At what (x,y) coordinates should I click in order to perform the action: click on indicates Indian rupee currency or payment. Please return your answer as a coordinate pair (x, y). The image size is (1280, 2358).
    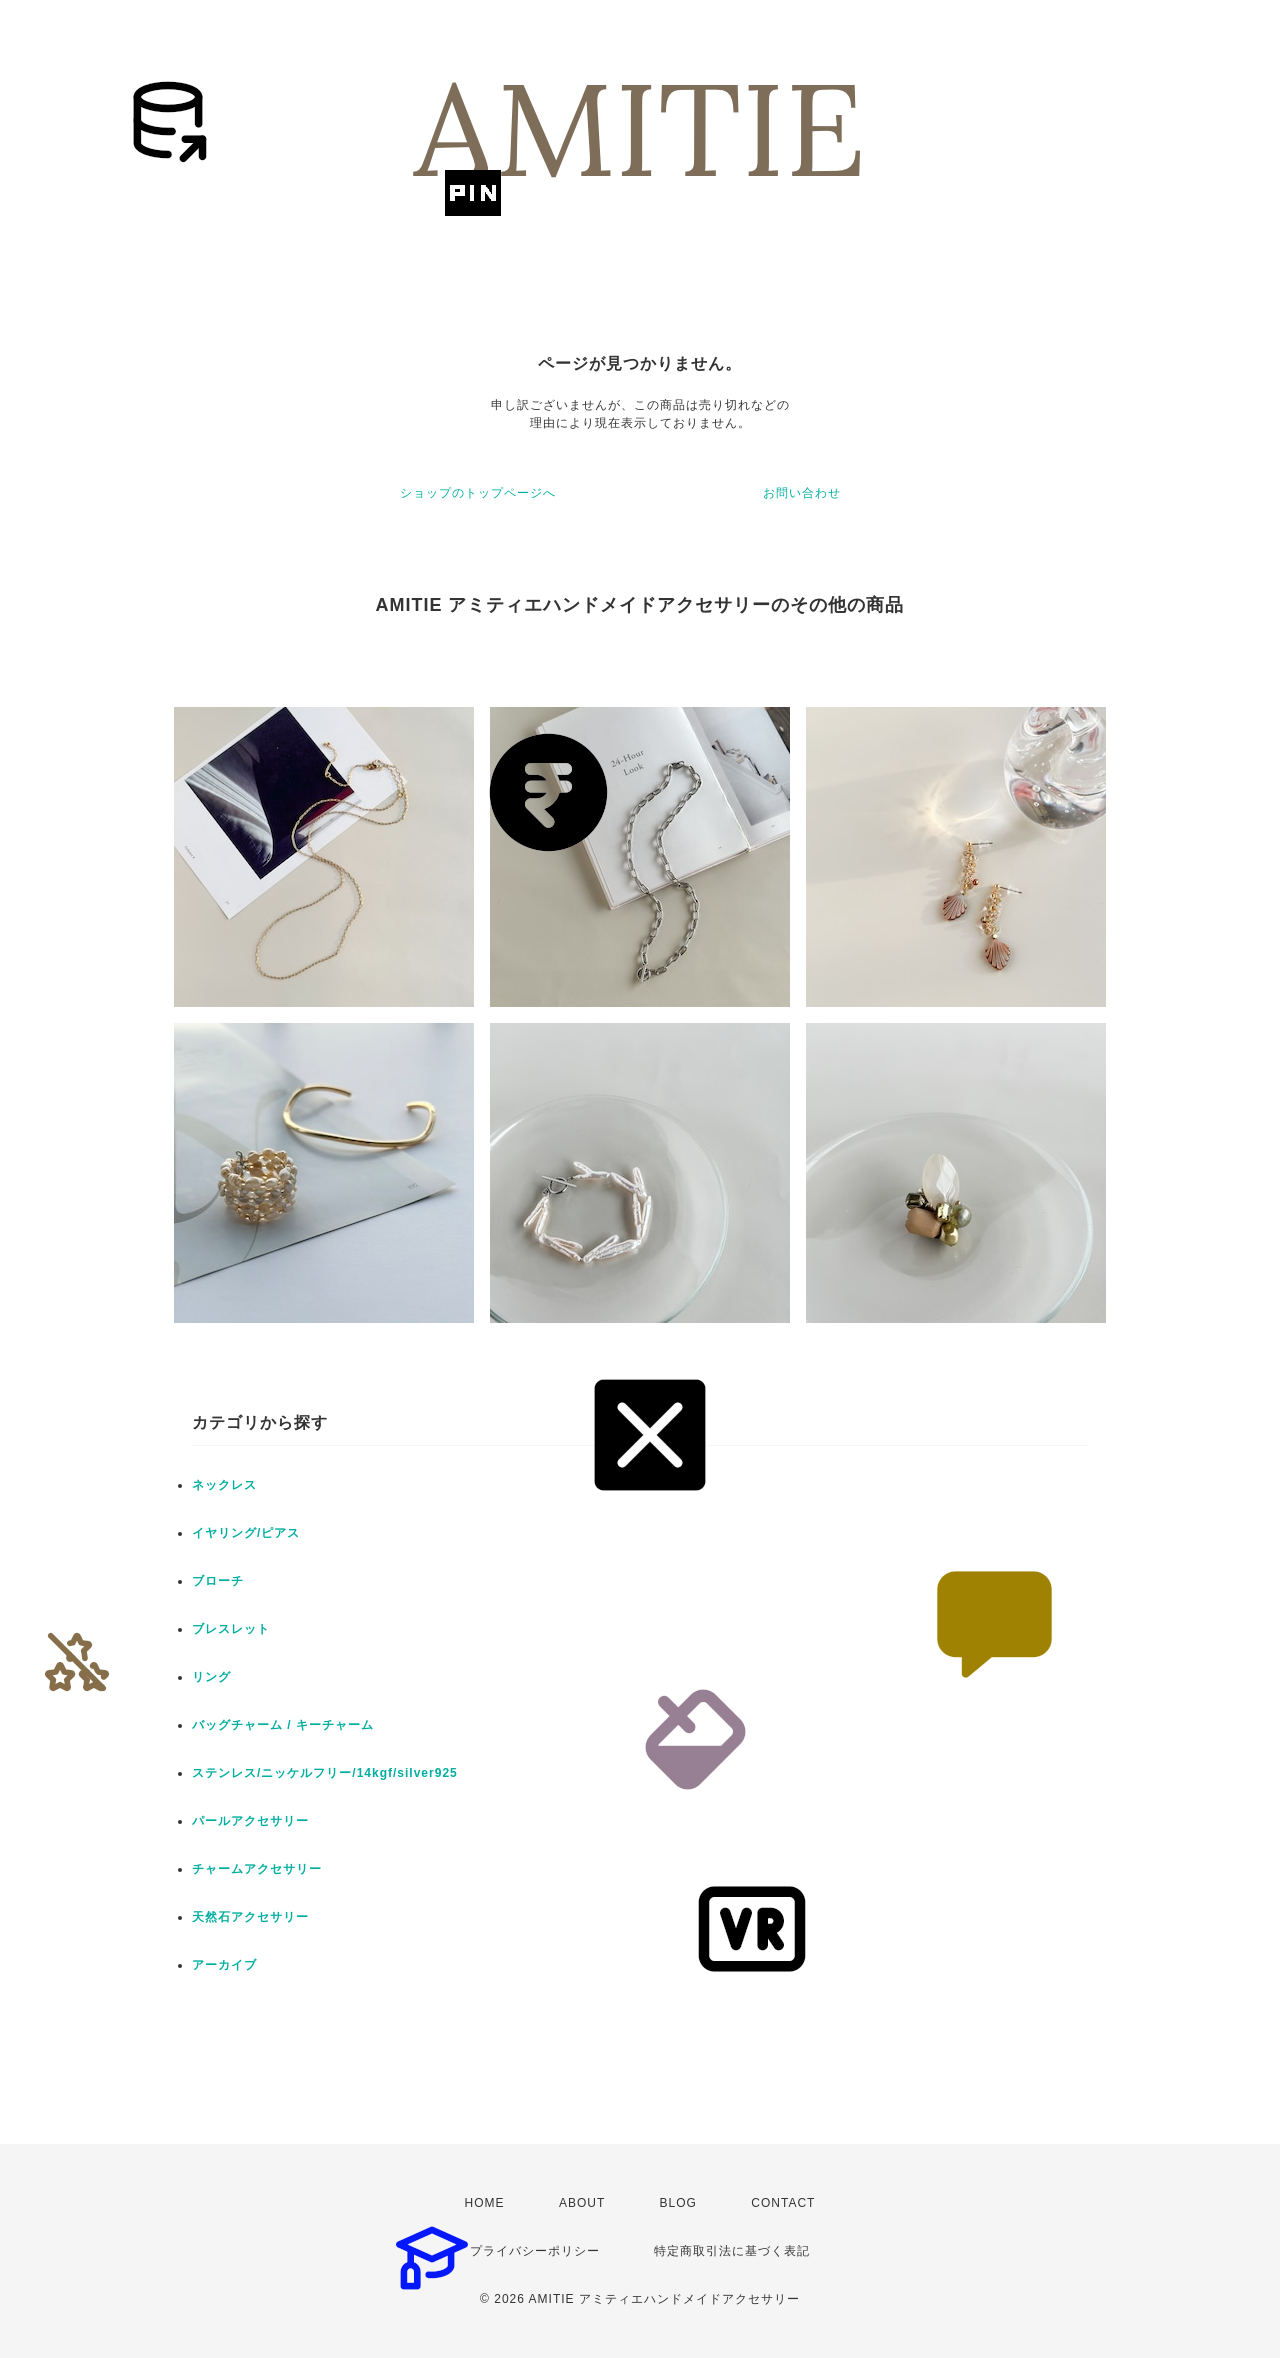
    Looking at the image, I should click on (548, 792).